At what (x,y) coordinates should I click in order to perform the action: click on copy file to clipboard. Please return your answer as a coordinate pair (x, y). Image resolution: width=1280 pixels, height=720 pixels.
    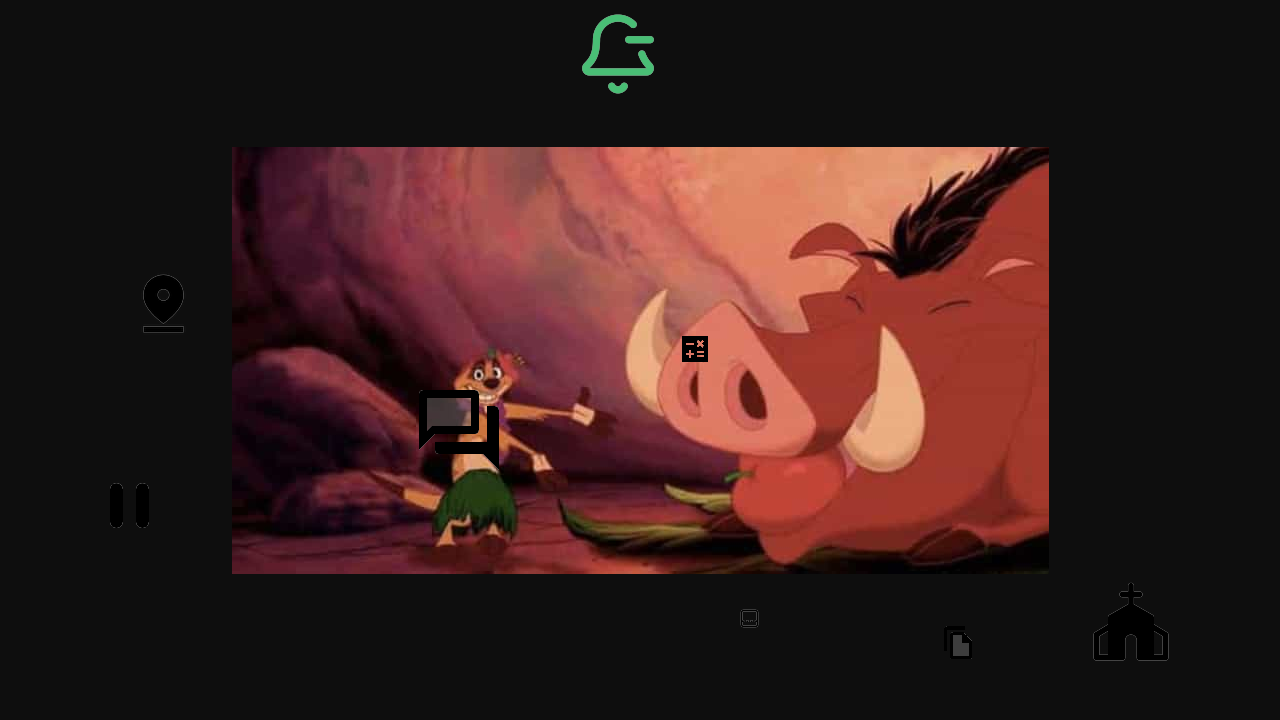
    Looking at the image, I should click on (959, 643).